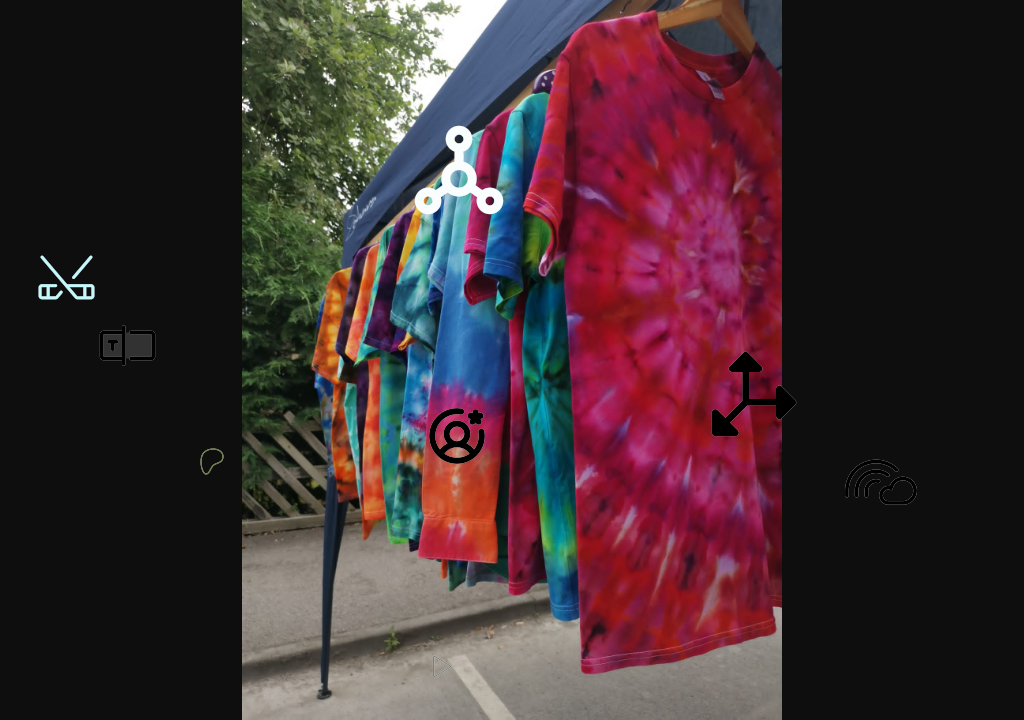 The image size is (1024, 720). I want to click on access user profile settings, so click(457, 436).